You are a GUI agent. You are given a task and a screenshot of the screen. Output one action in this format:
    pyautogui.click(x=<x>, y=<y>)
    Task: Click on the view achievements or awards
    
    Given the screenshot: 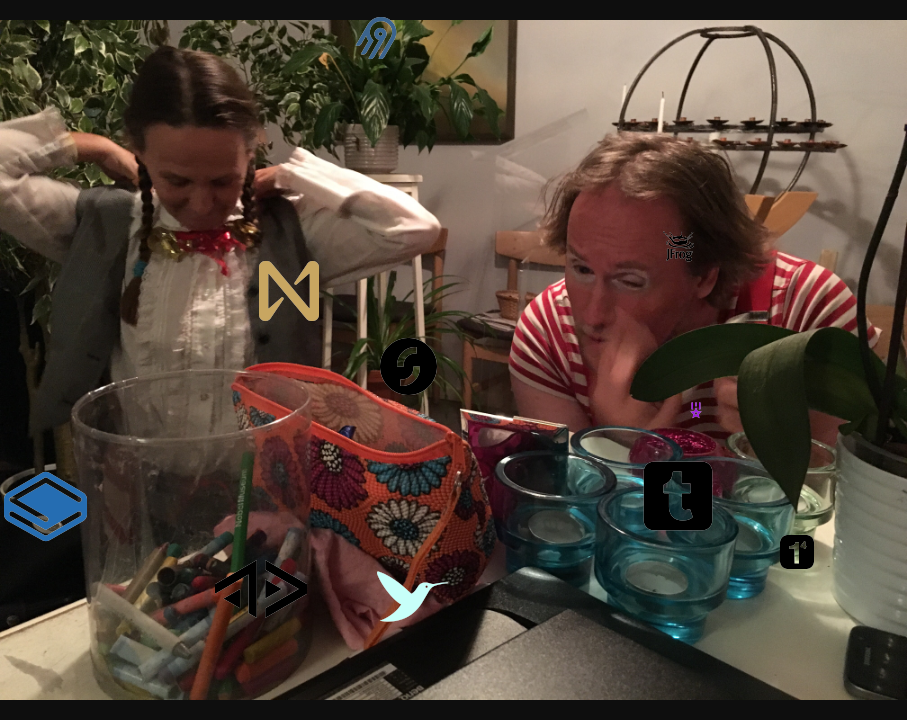 What is the action you would take?
    pyautogui.click(x=696, y=410)
    